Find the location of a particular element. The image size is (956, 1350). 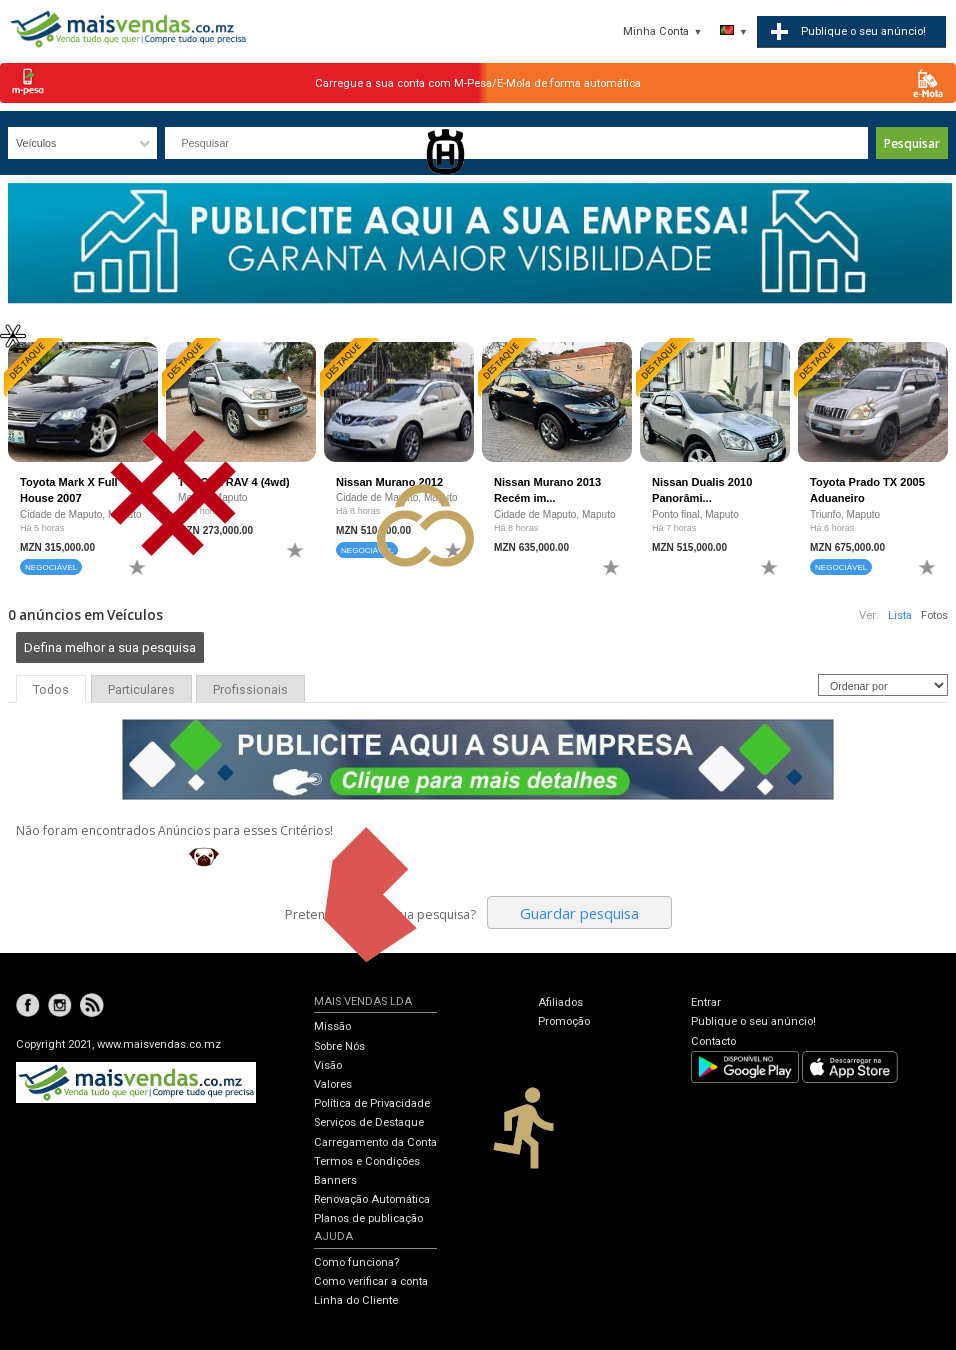

open google authenticator app is located at coordinates (13, 336).